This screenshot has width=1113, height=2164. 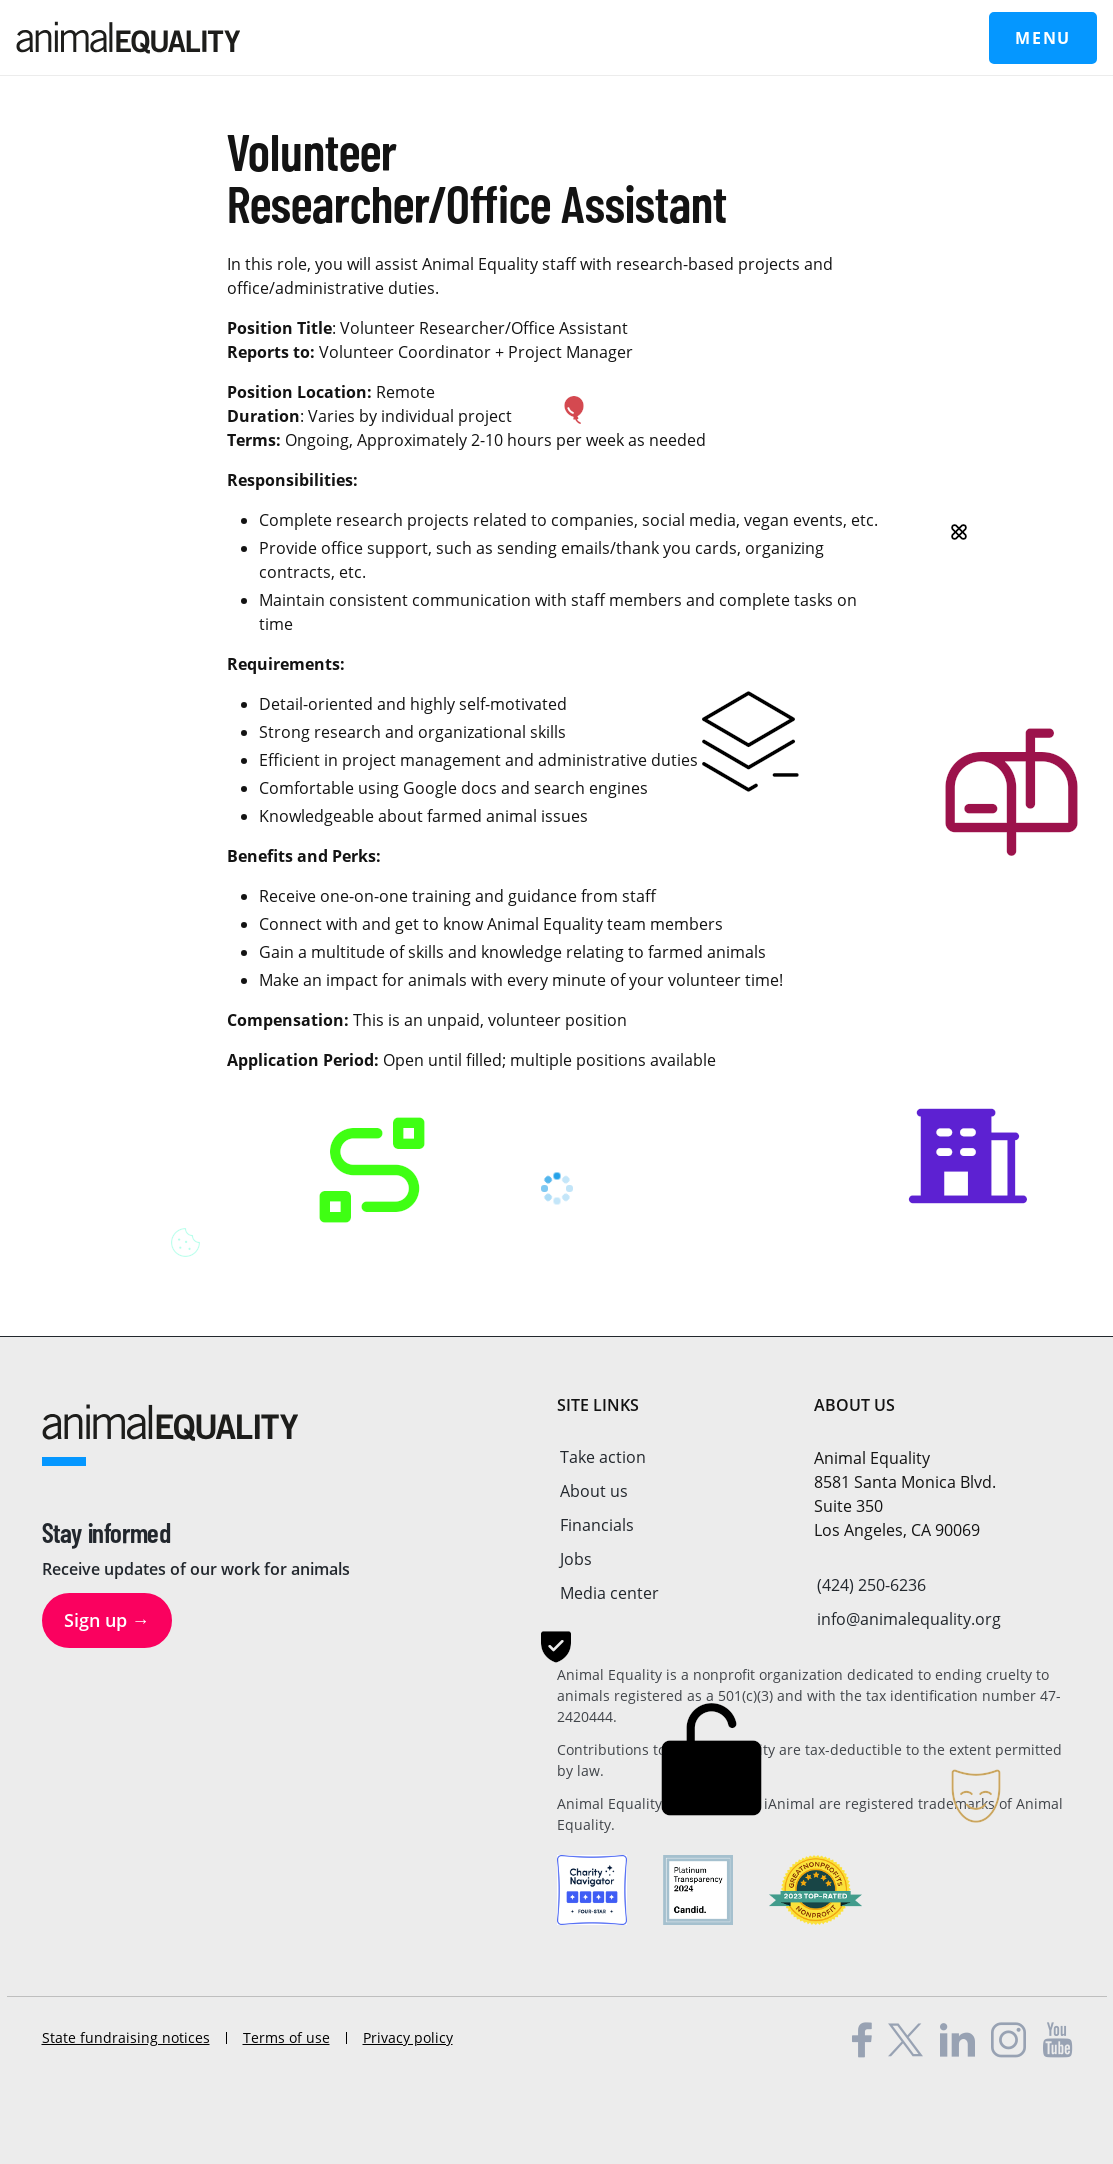 I want to click on view office or workplace location, so click(x=964, y=1156).